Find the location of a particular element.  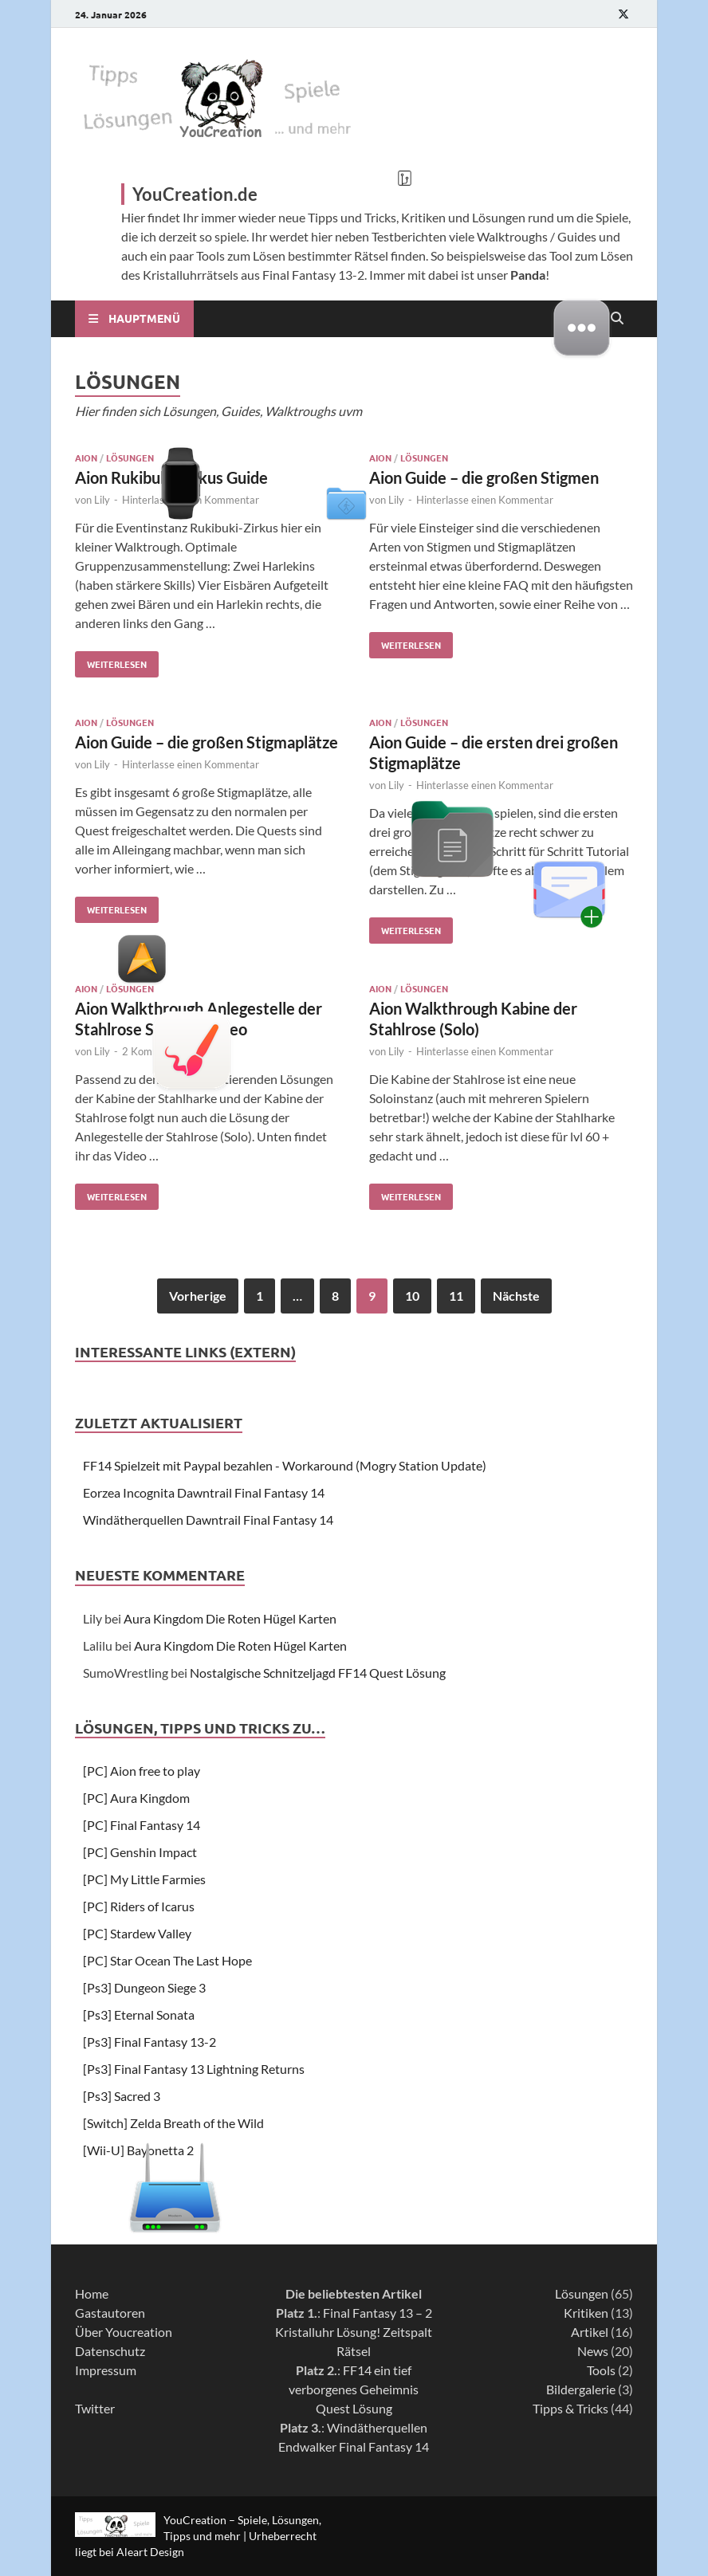

open gnome paint application is located at coordinates (191, 1050).